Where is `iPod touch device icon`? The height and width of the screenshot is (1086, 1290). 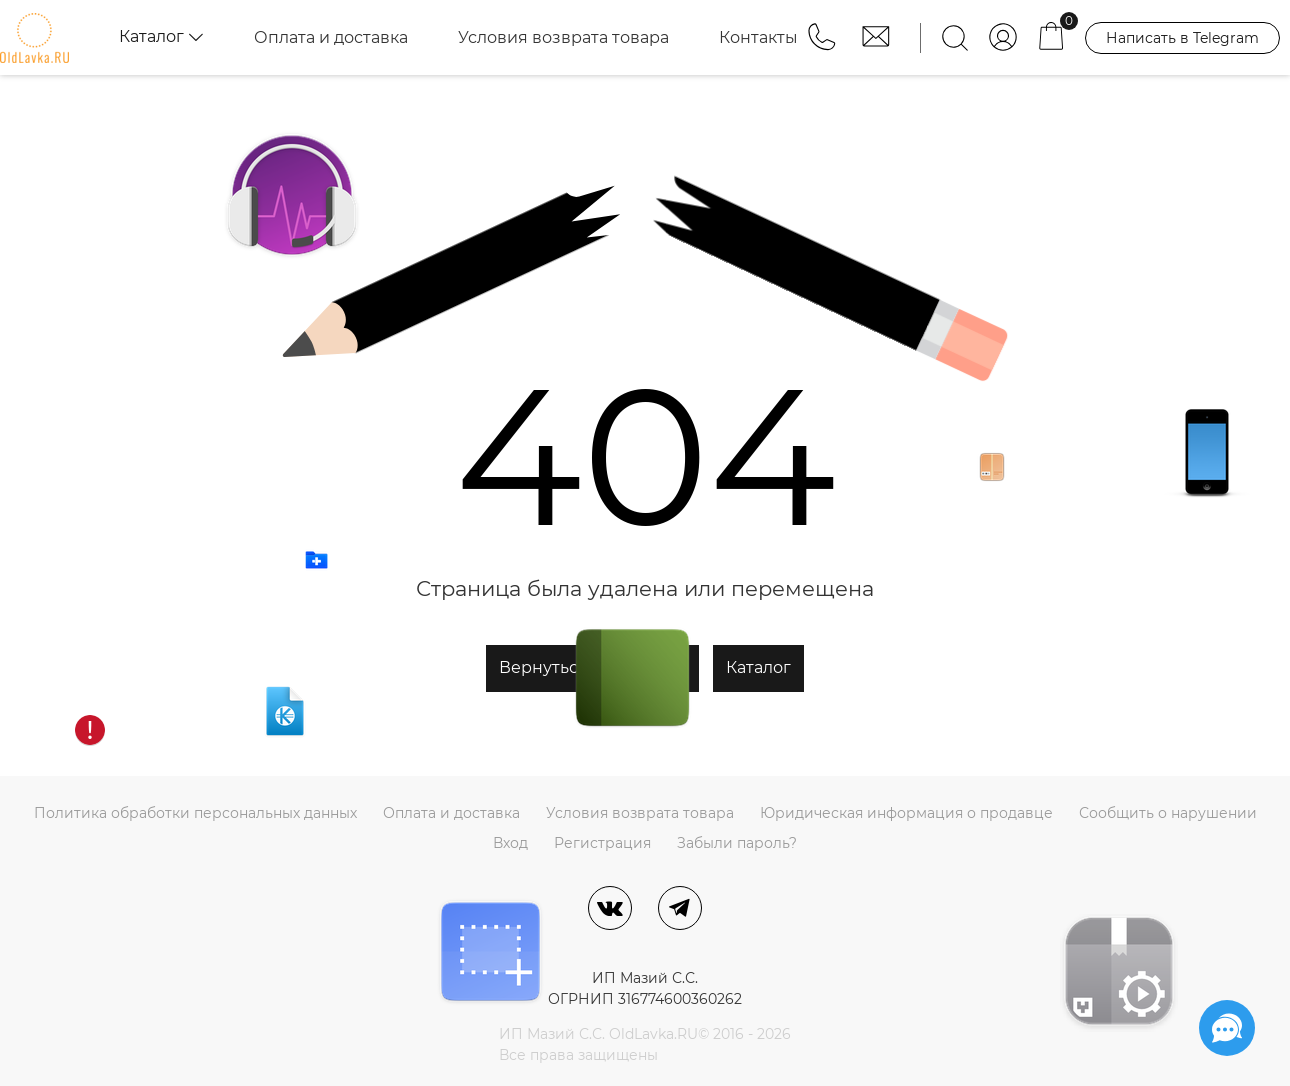
iPod touch device icon is located at coordinates (1207, 451).